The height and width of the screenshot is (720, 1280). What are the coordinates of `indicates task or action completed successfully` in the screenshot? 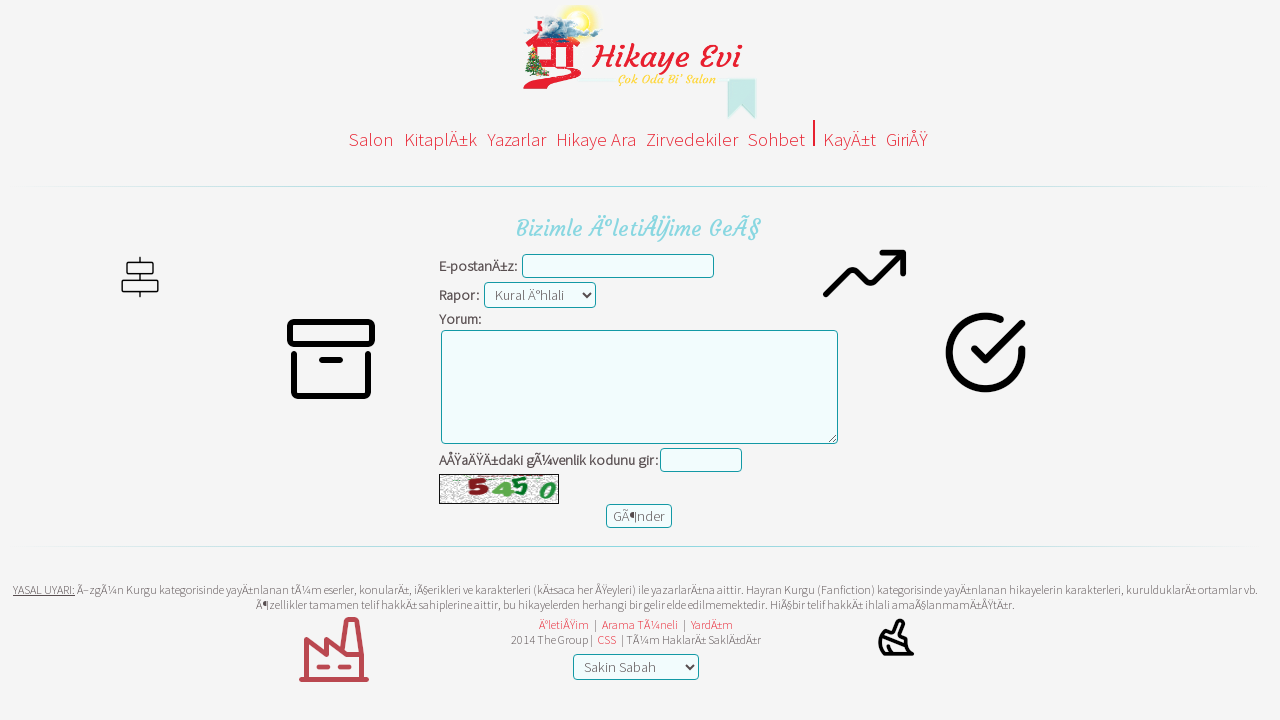 It's located at (985, 352).